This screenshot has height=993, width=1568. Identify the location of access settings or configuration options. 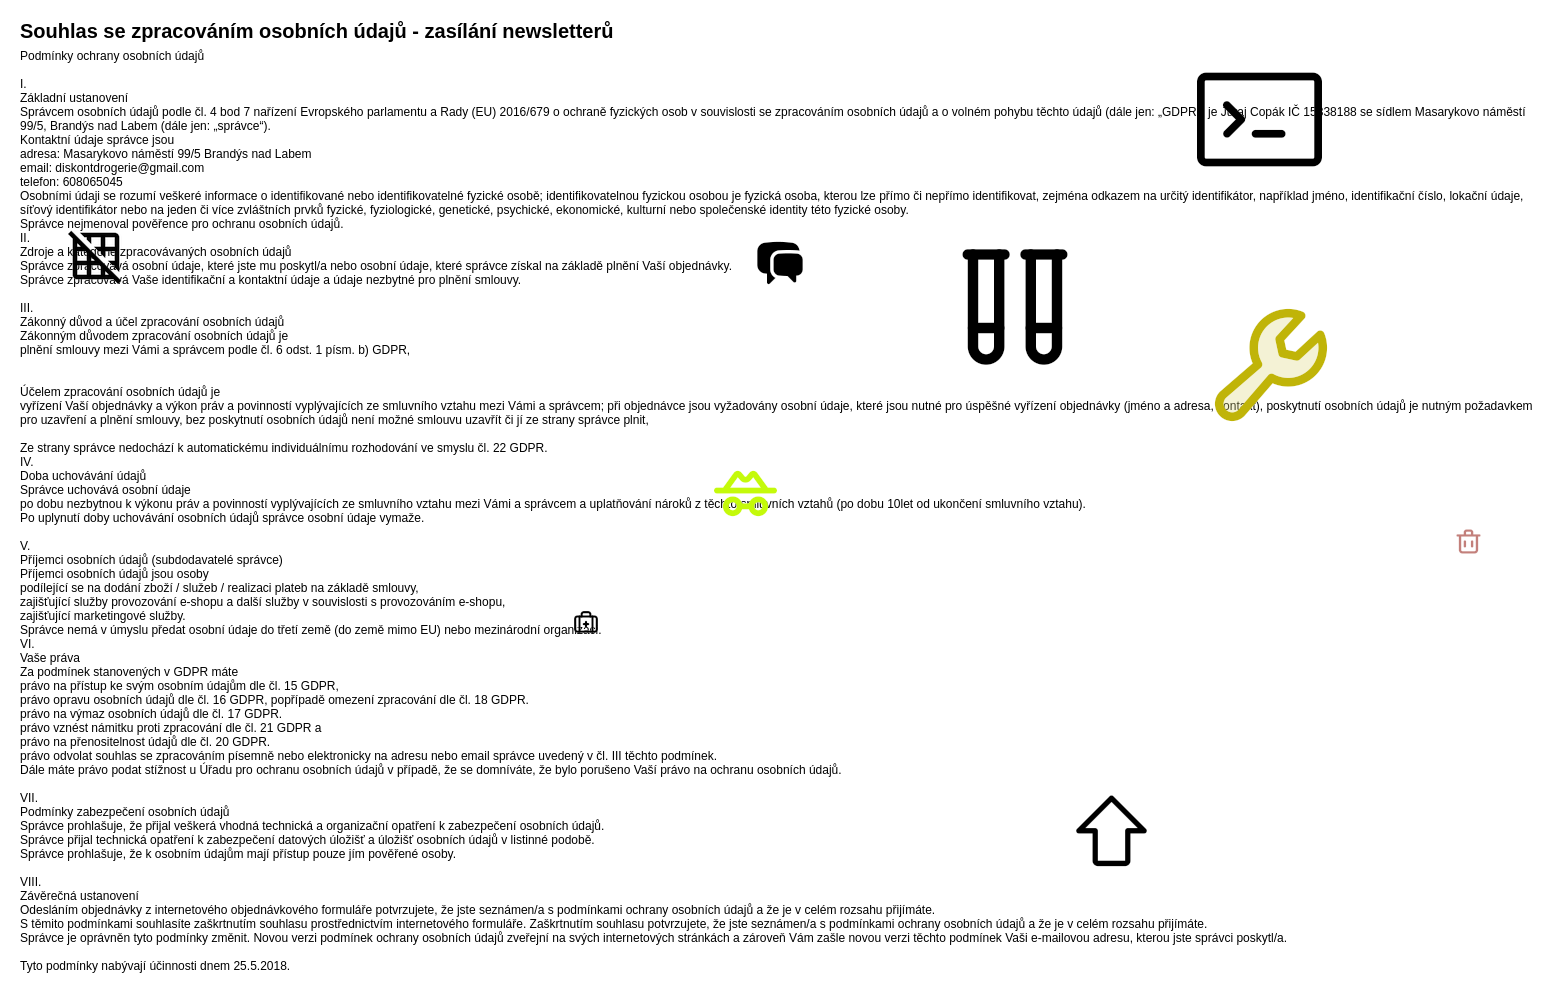
(1271, 365).